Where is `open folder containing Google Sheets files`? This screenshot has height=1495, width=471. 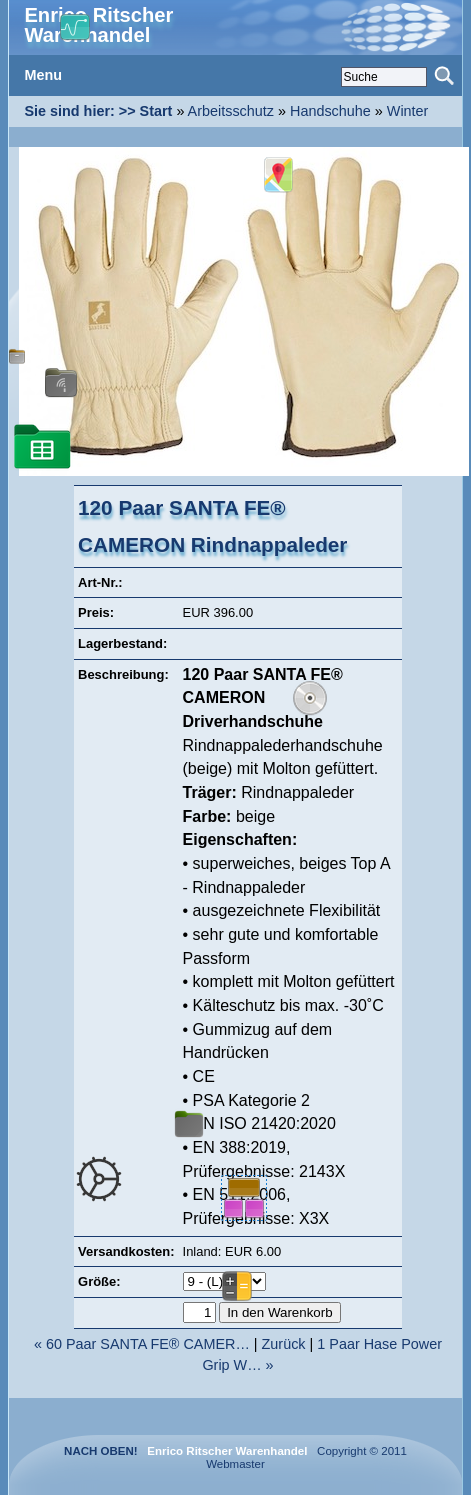
open folder containing Google Sheets files is located at coordinates (42, 448).